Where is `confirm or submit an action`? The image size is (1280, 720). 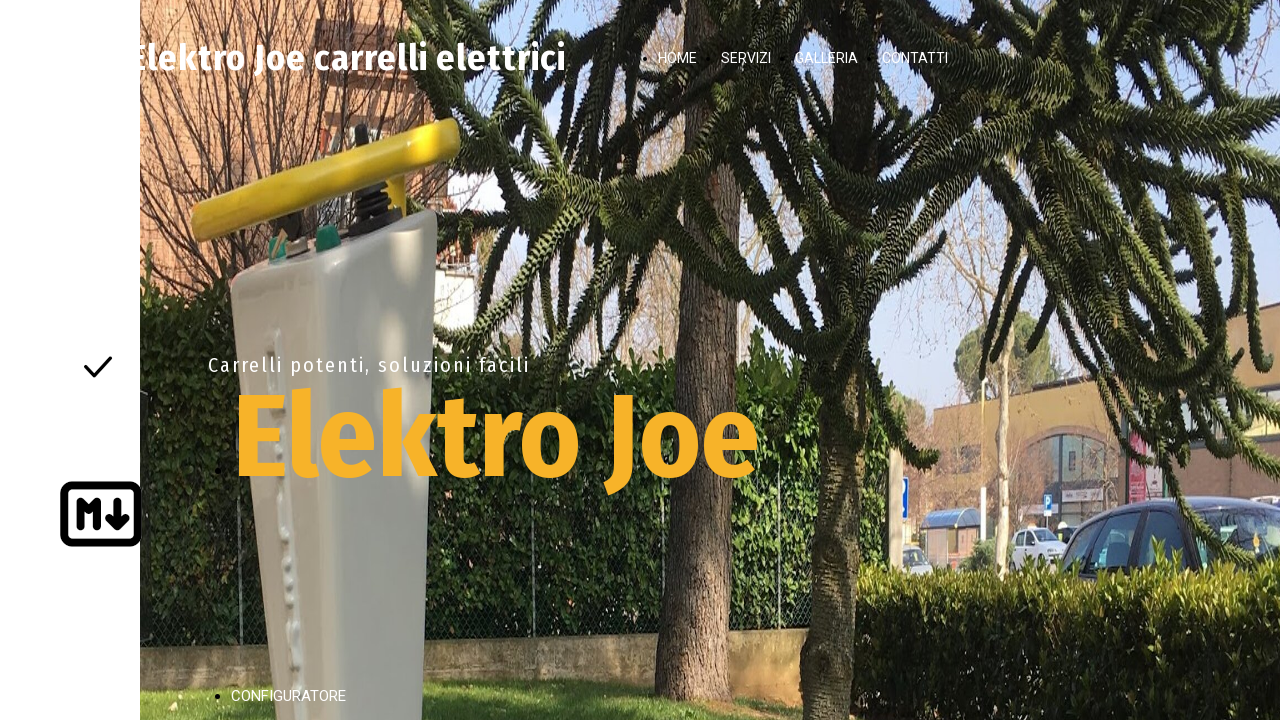 confirm or submit an action is located at coordinates (98, 367).